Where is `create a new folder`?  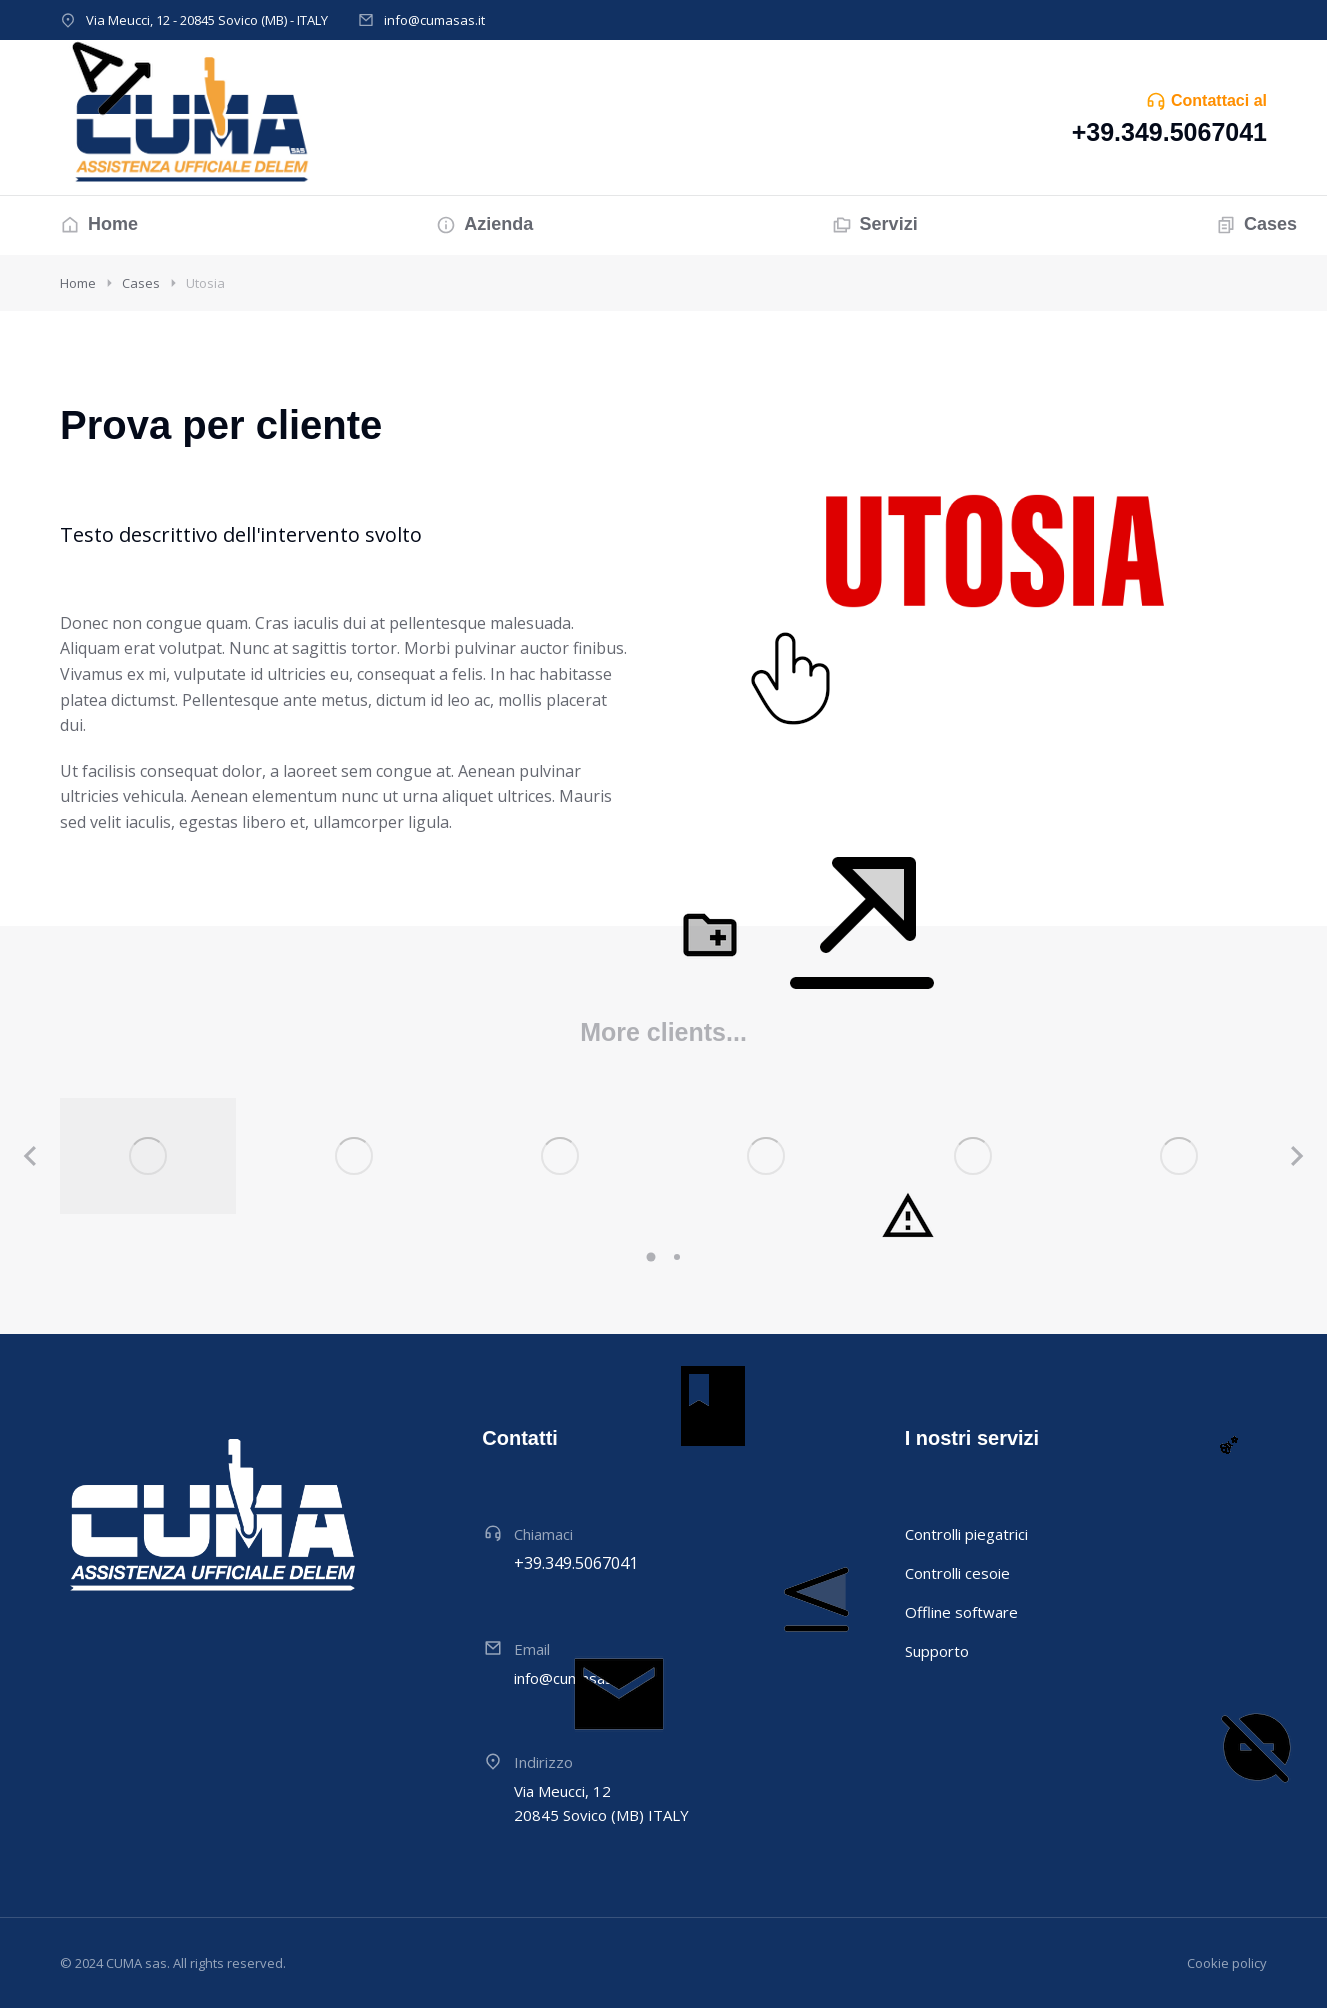 create a new folder is located at coordinates (710, 935).